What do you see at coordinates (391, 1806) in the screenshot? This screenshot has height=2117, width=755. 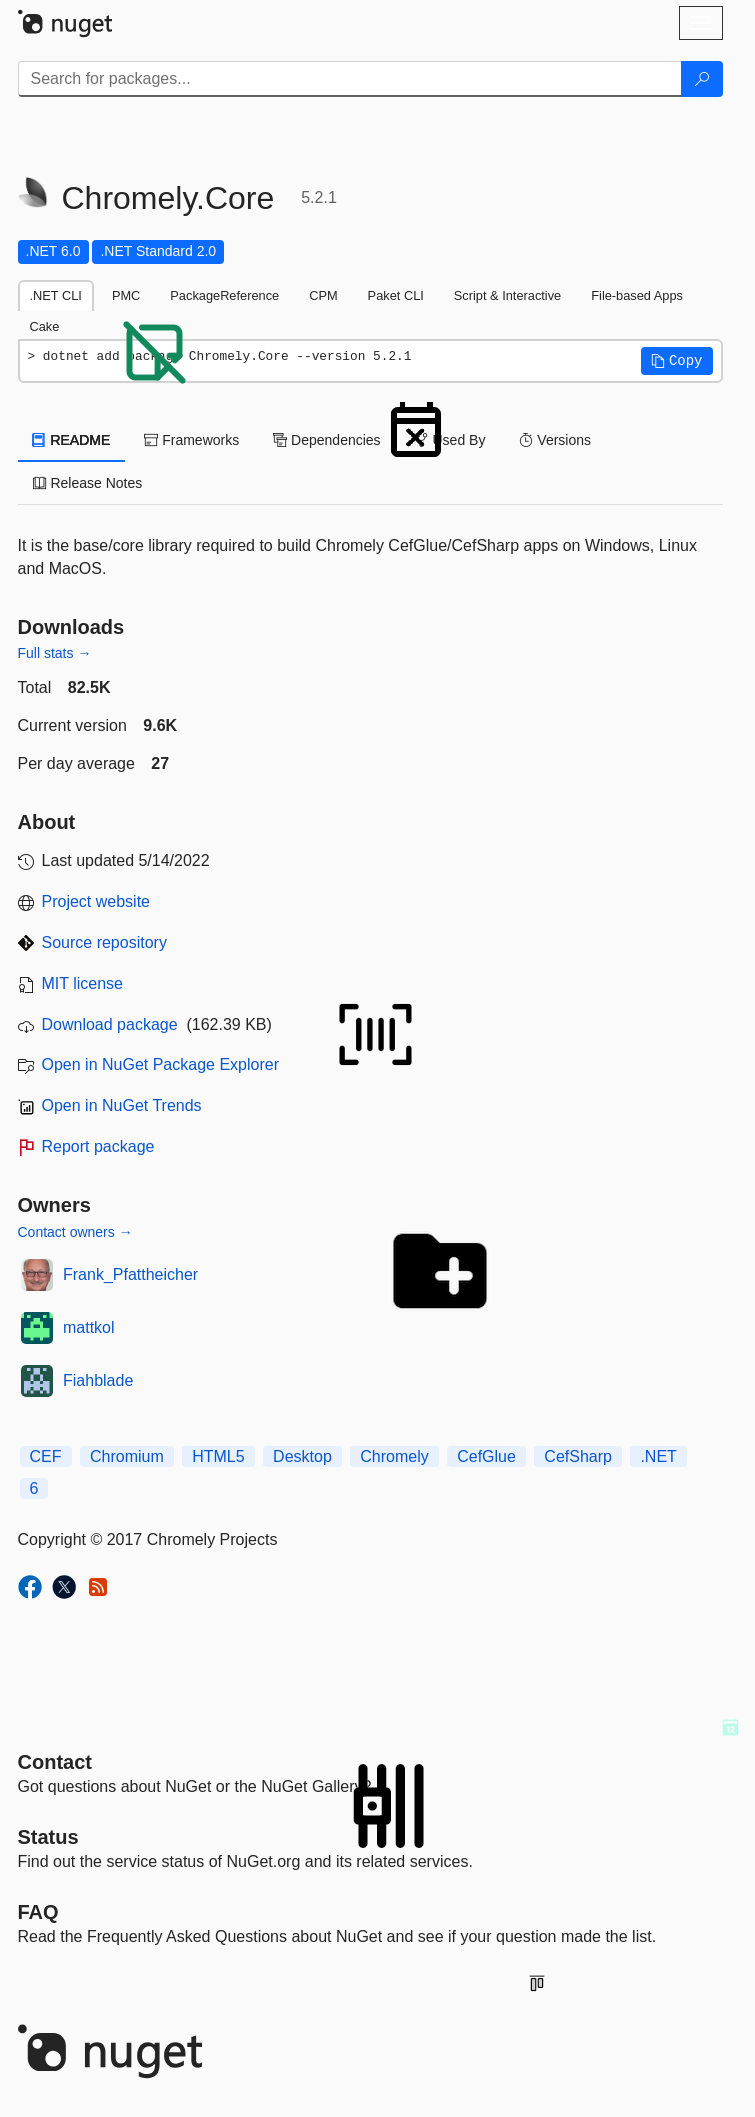 I see `indicates a prison or correctional facility location` at bounding box center [391, 1806].